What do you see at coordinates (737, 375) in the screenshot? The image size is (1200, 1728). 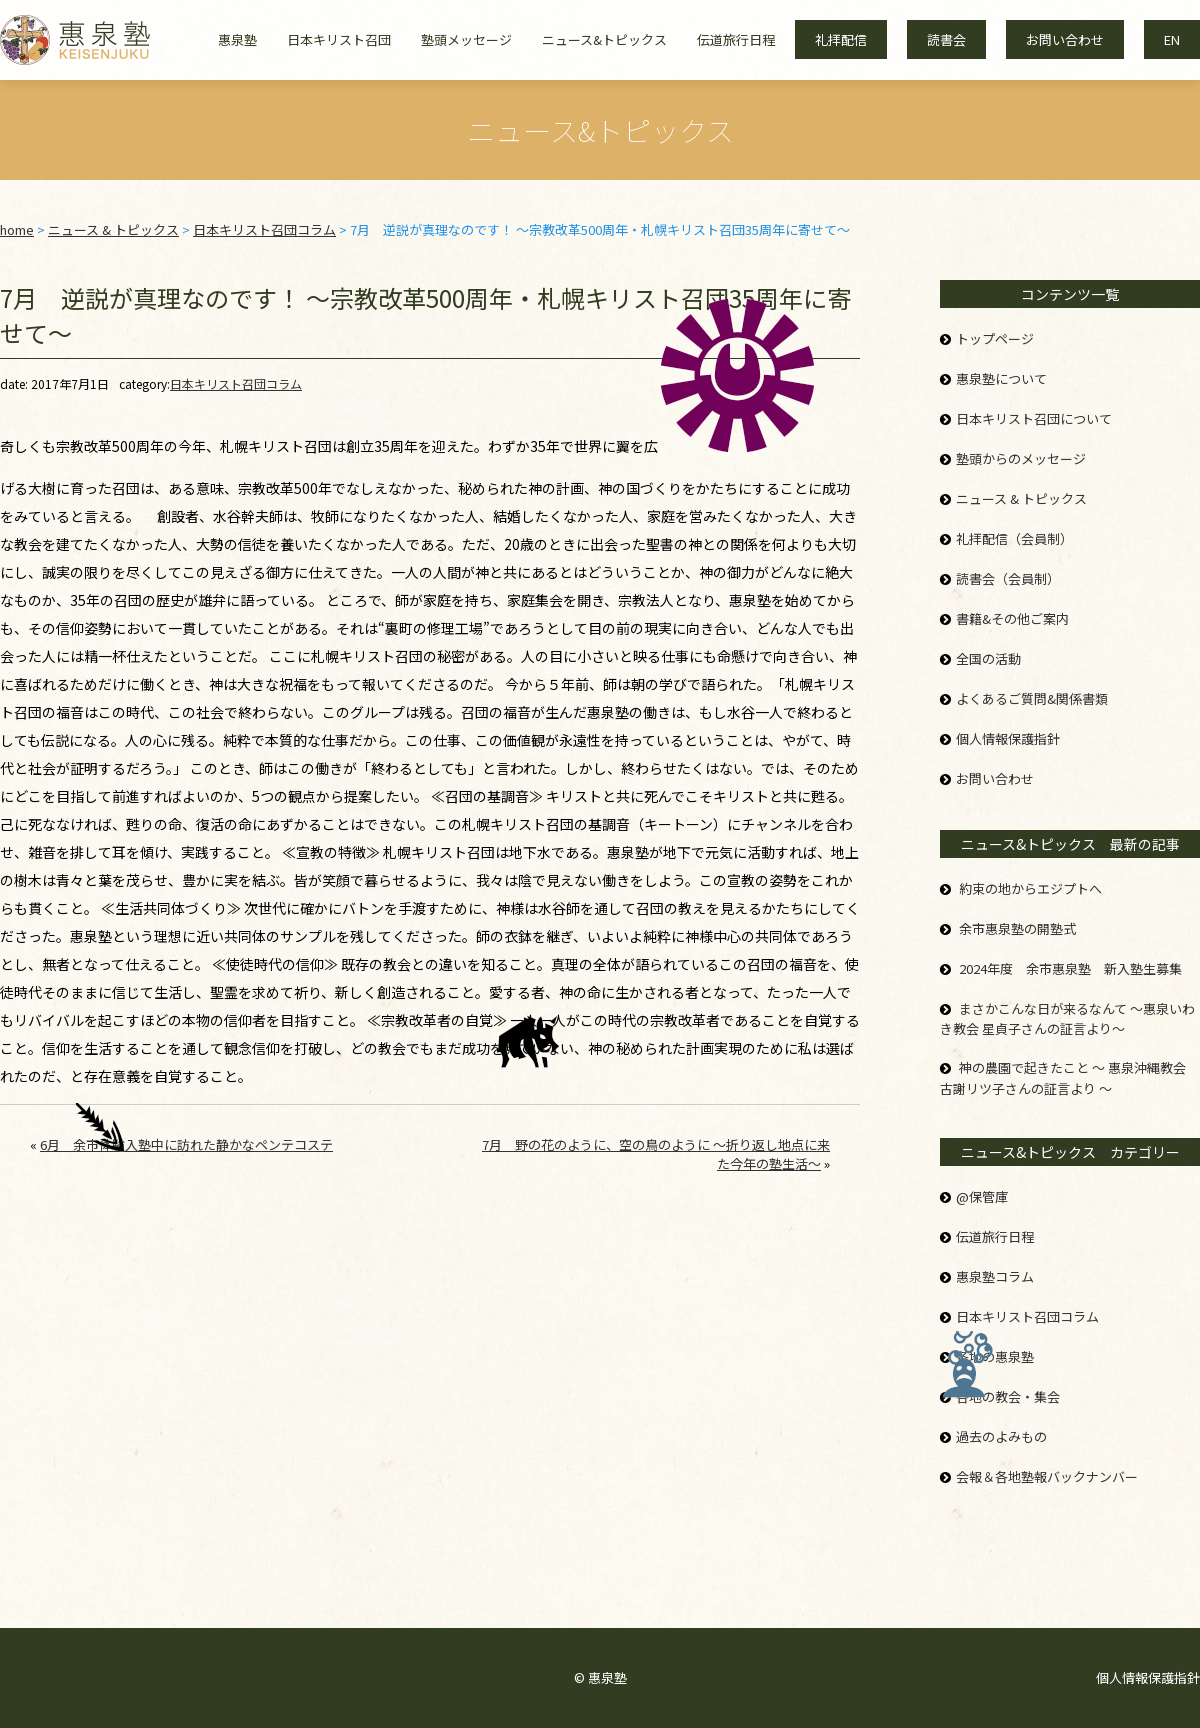 I see `abstract sun or radiant energy symbol` at bounding box center [737, 375].